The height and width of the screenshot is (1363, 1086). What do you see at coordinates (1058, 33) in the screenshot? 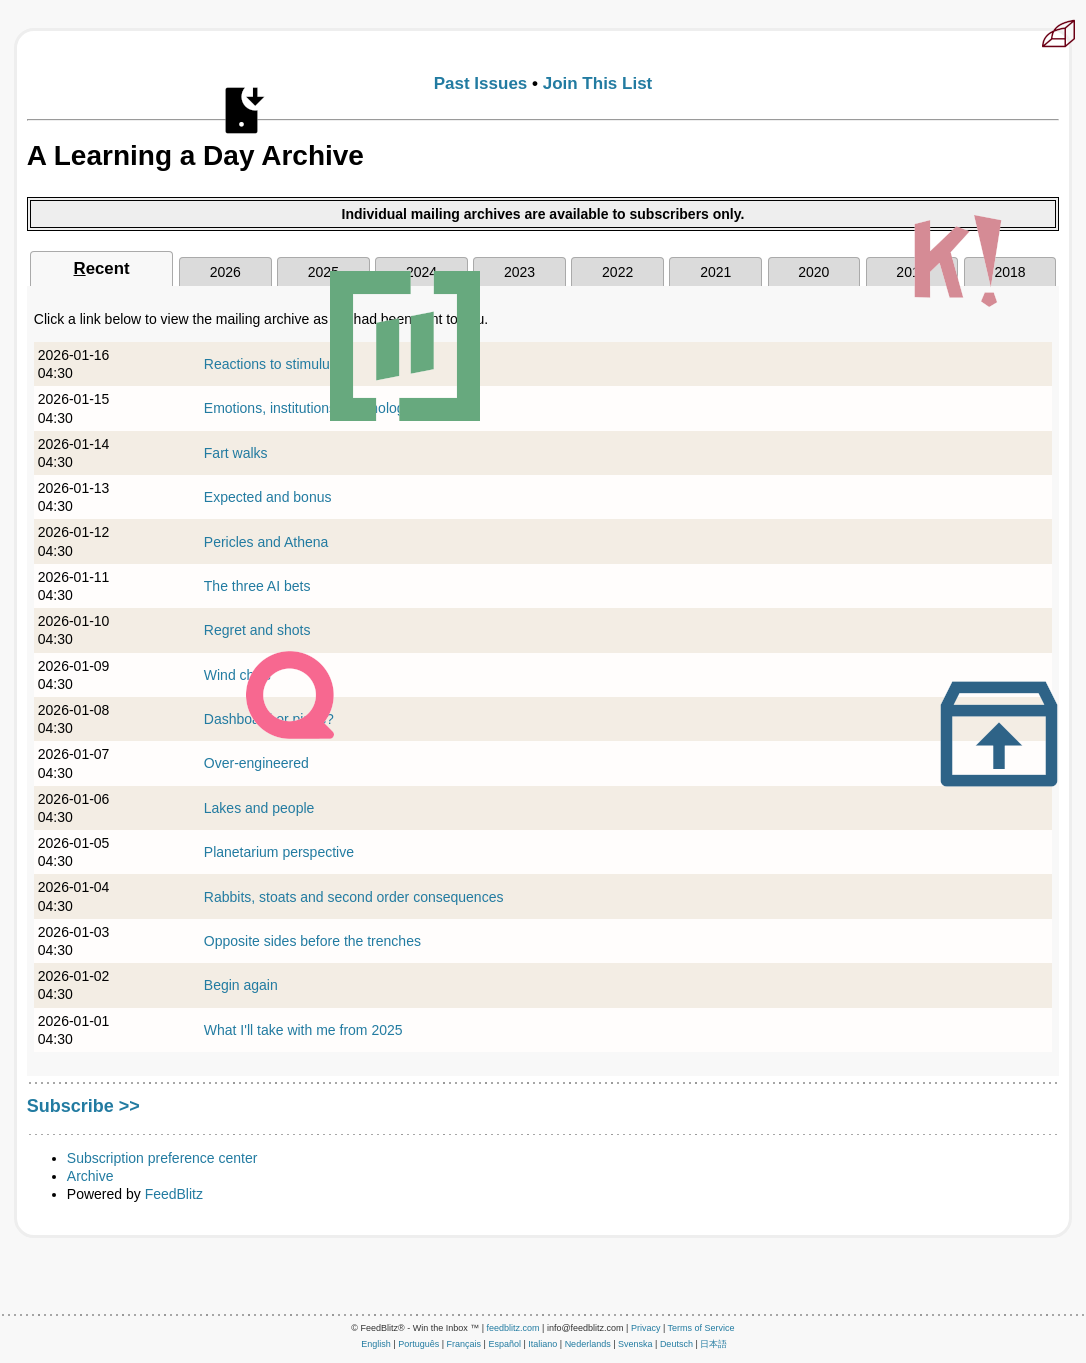
I see `rollbar error monitoring service logo` at bounding box center [1058, 33].